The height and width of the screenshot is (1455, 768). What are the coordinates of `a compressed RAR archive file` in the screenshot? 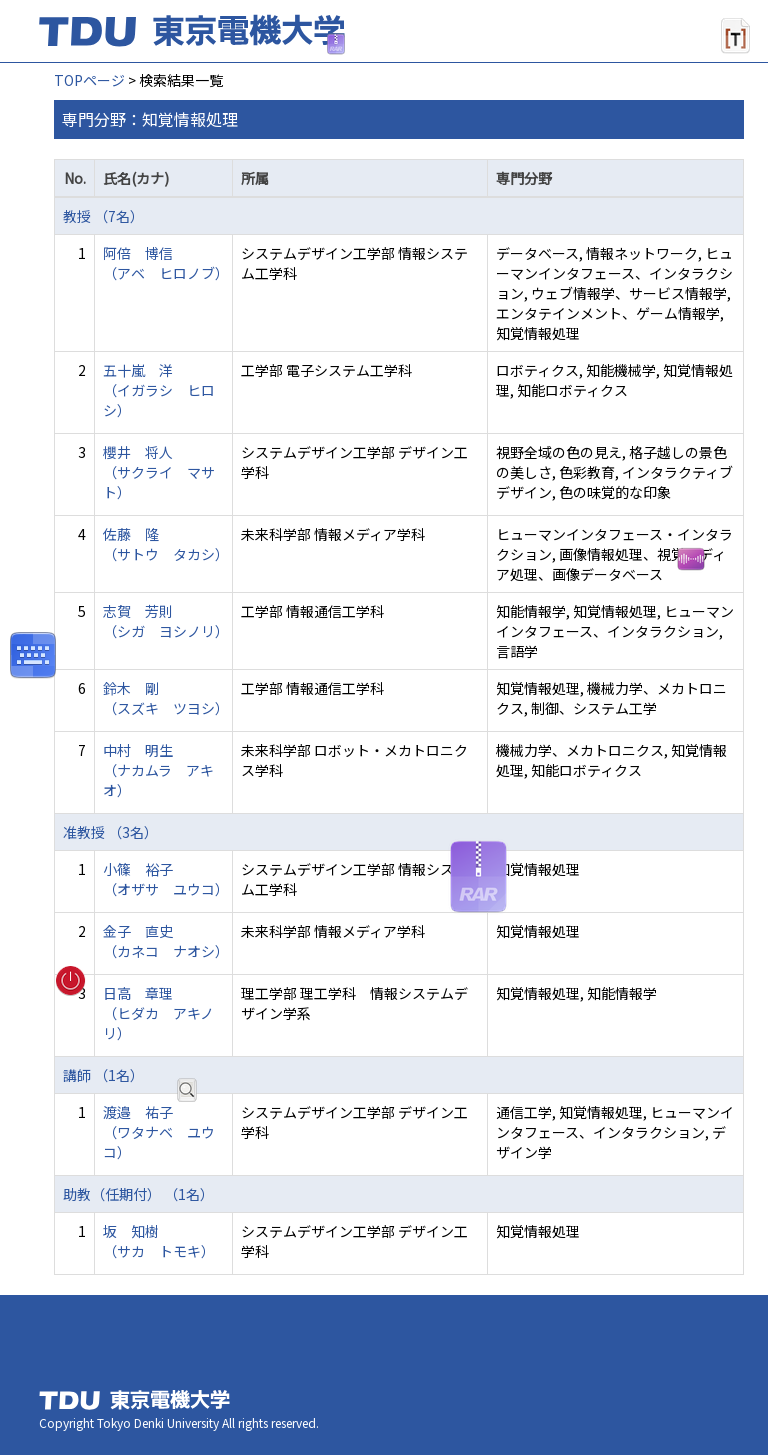 It's located at (478, 876).